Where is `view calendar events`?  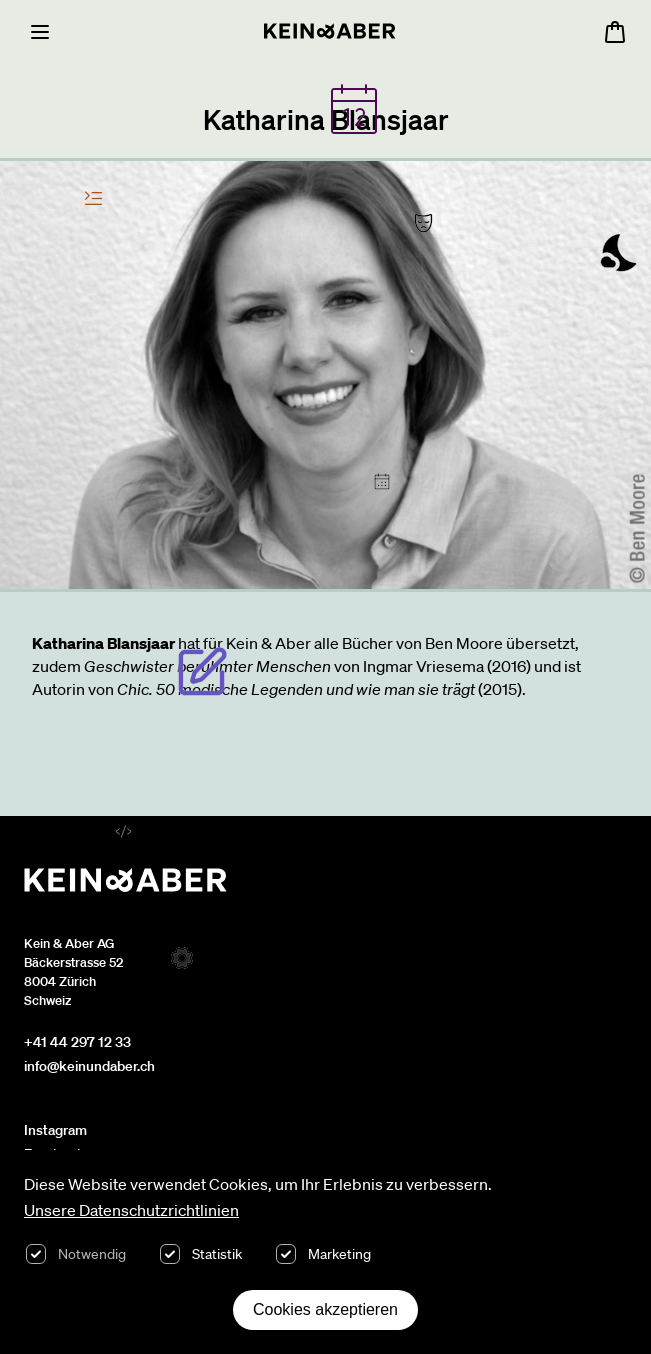
view calendar events is located at coordinates (382, 482).